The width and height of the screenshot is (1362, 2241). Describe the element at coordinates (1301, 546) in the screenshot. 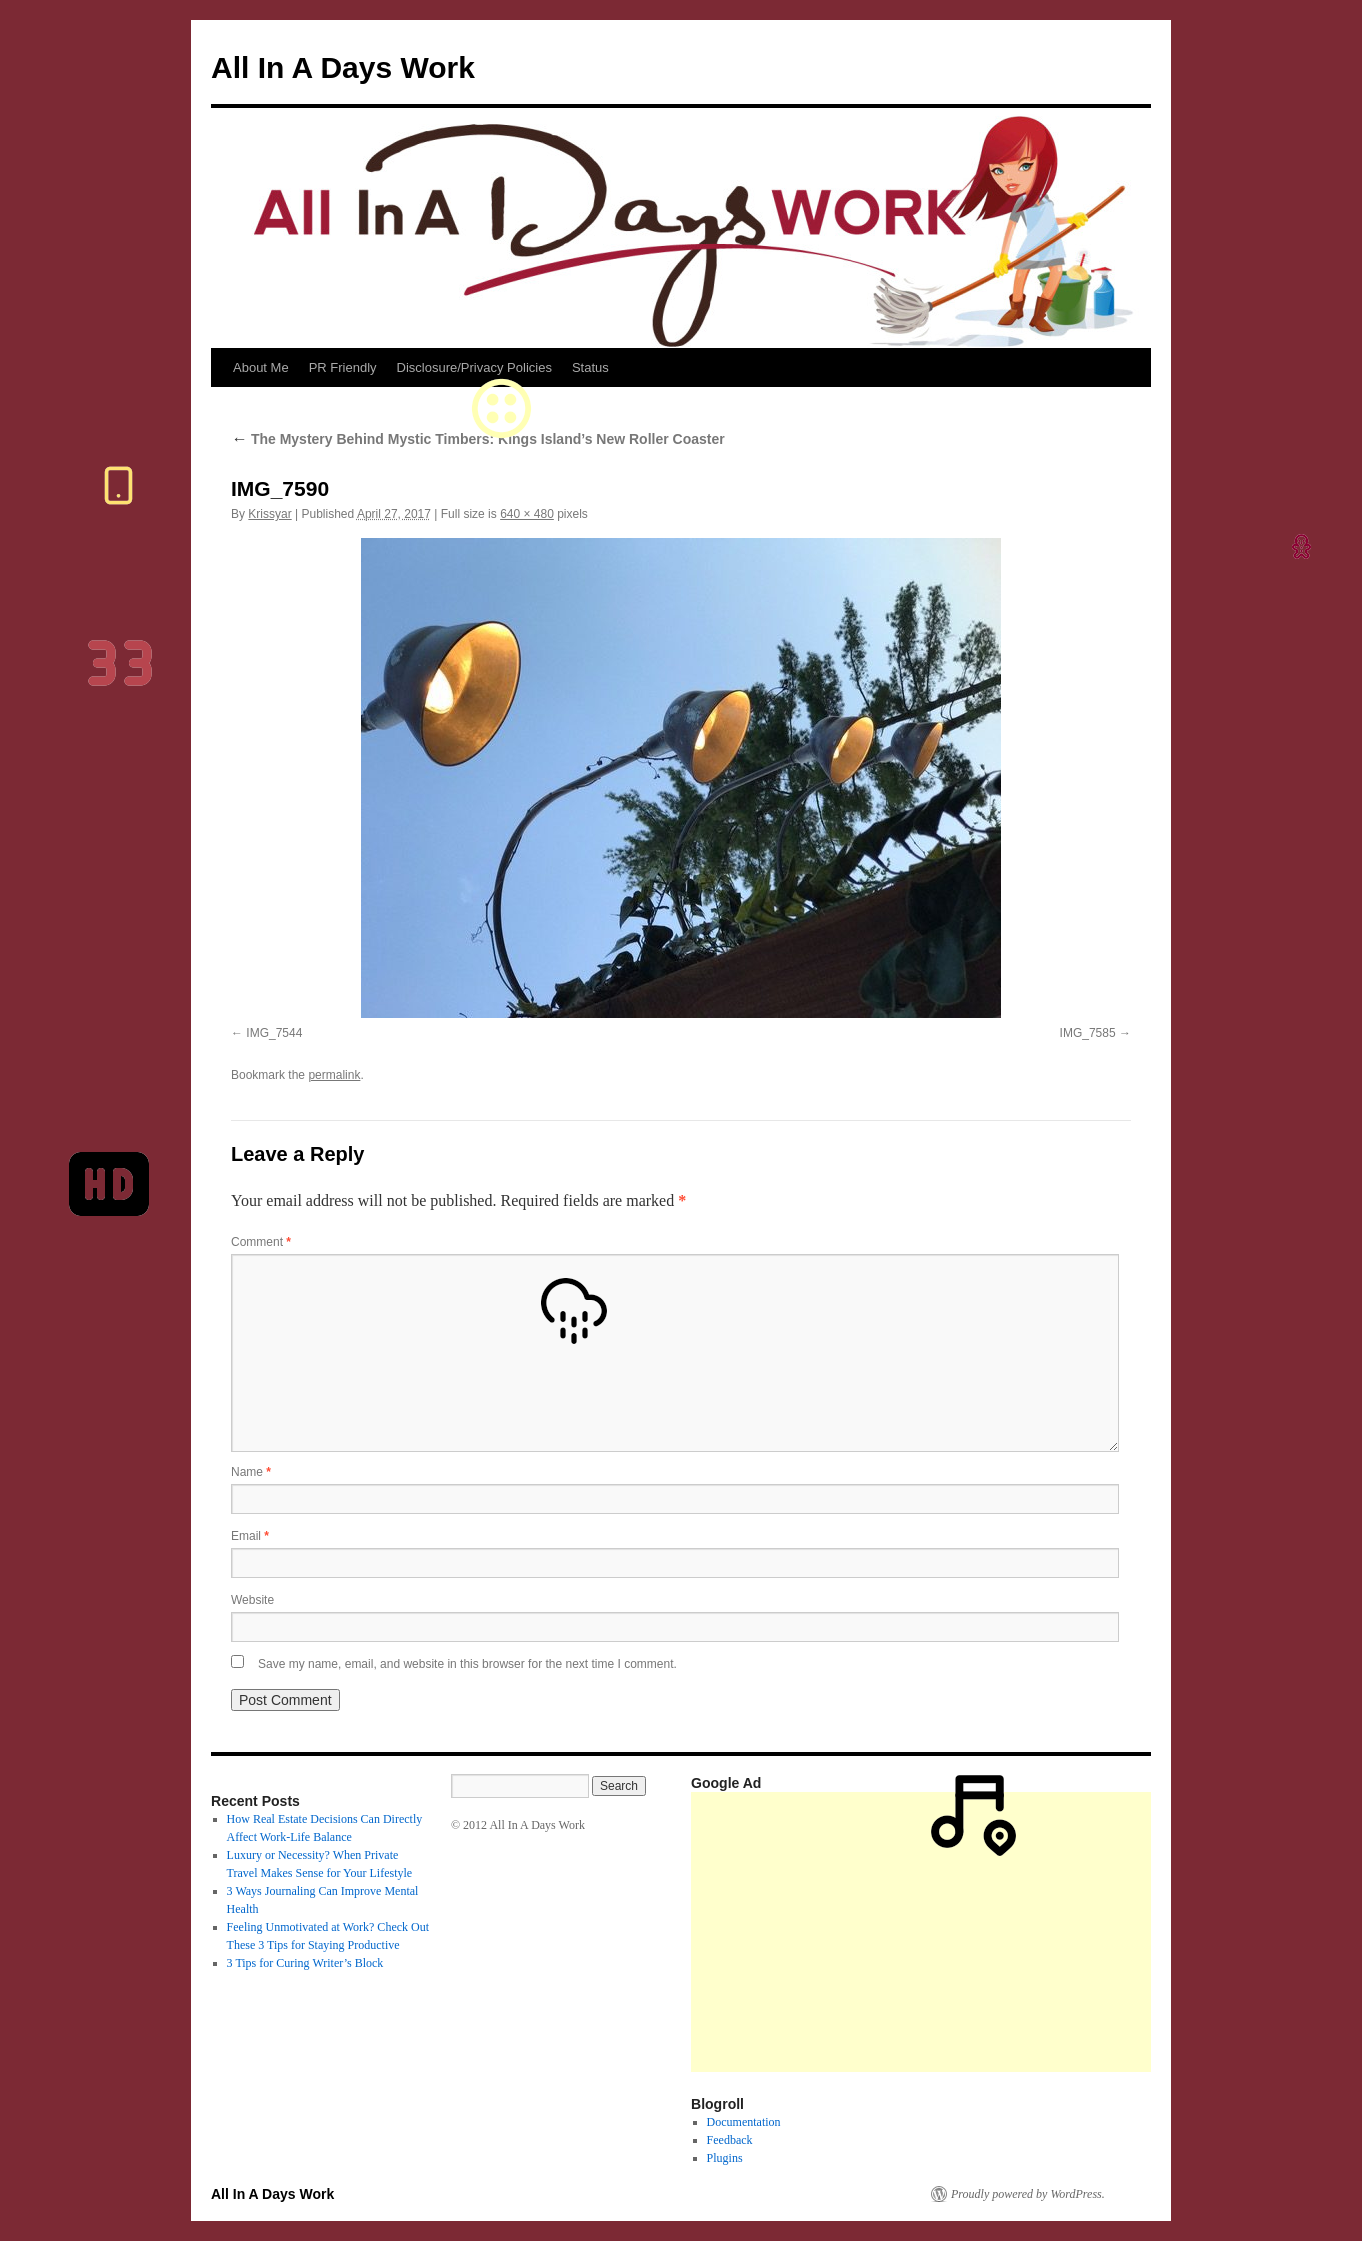

I see `access holiday or seasonal content` at that location.